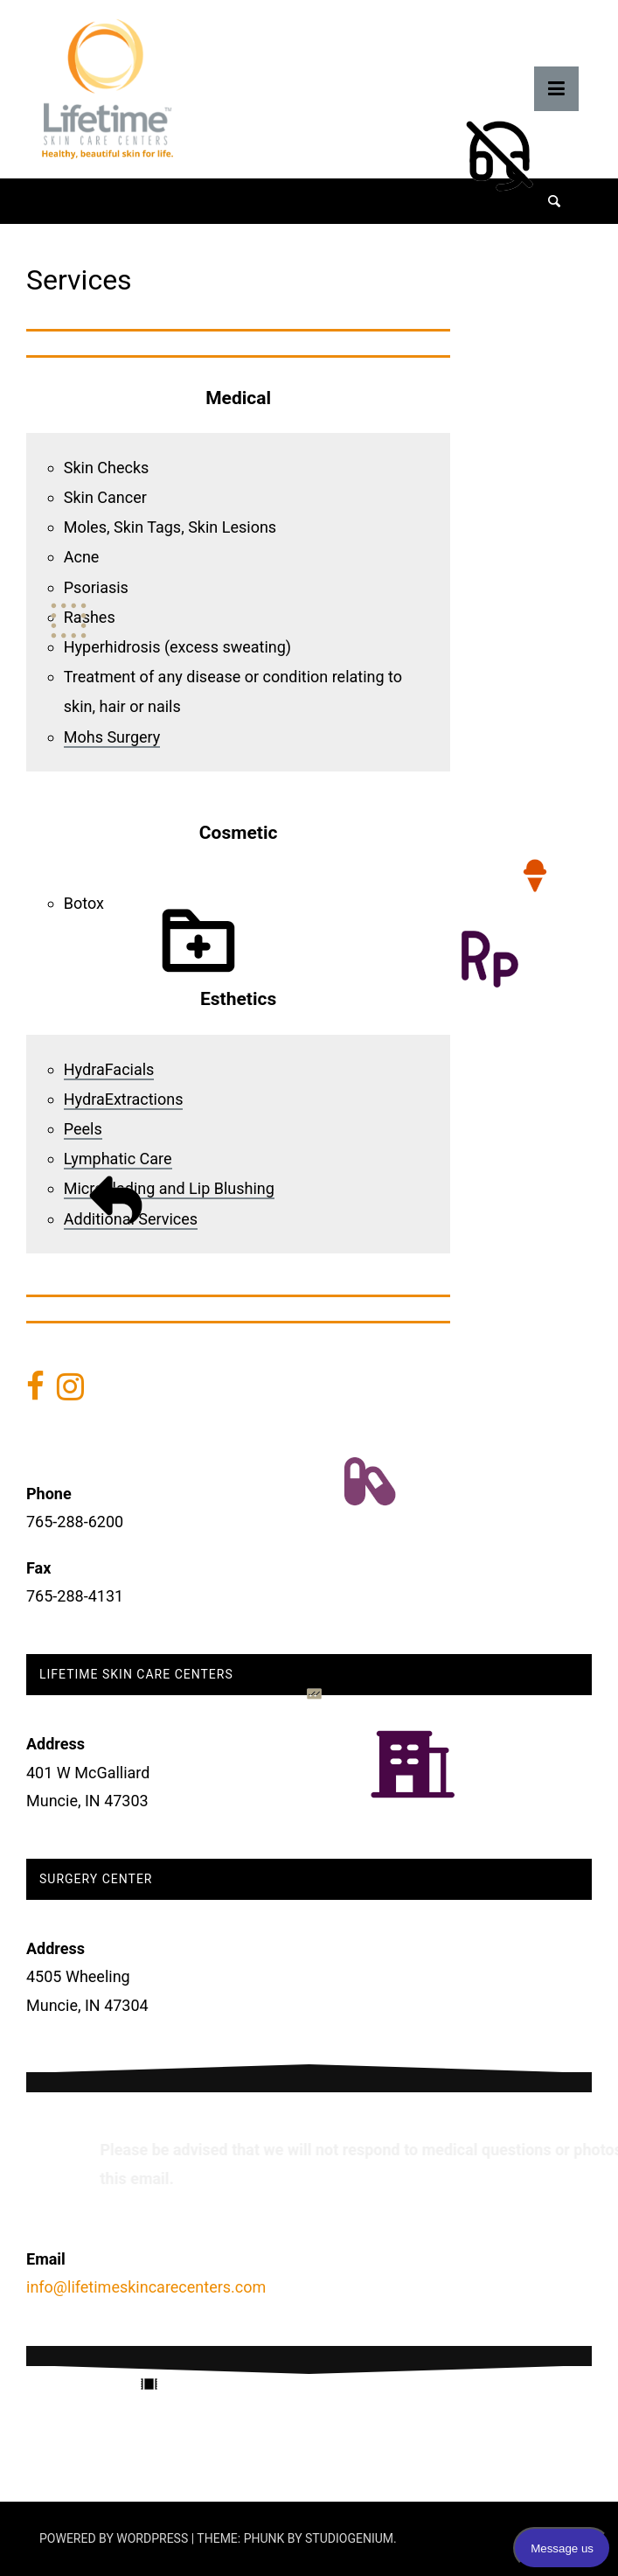 The image size is (618, 2576). Describe the element at coordinates (490, 955) in the screenshot. I see `indicates indonesian rupiah currency` at that location.